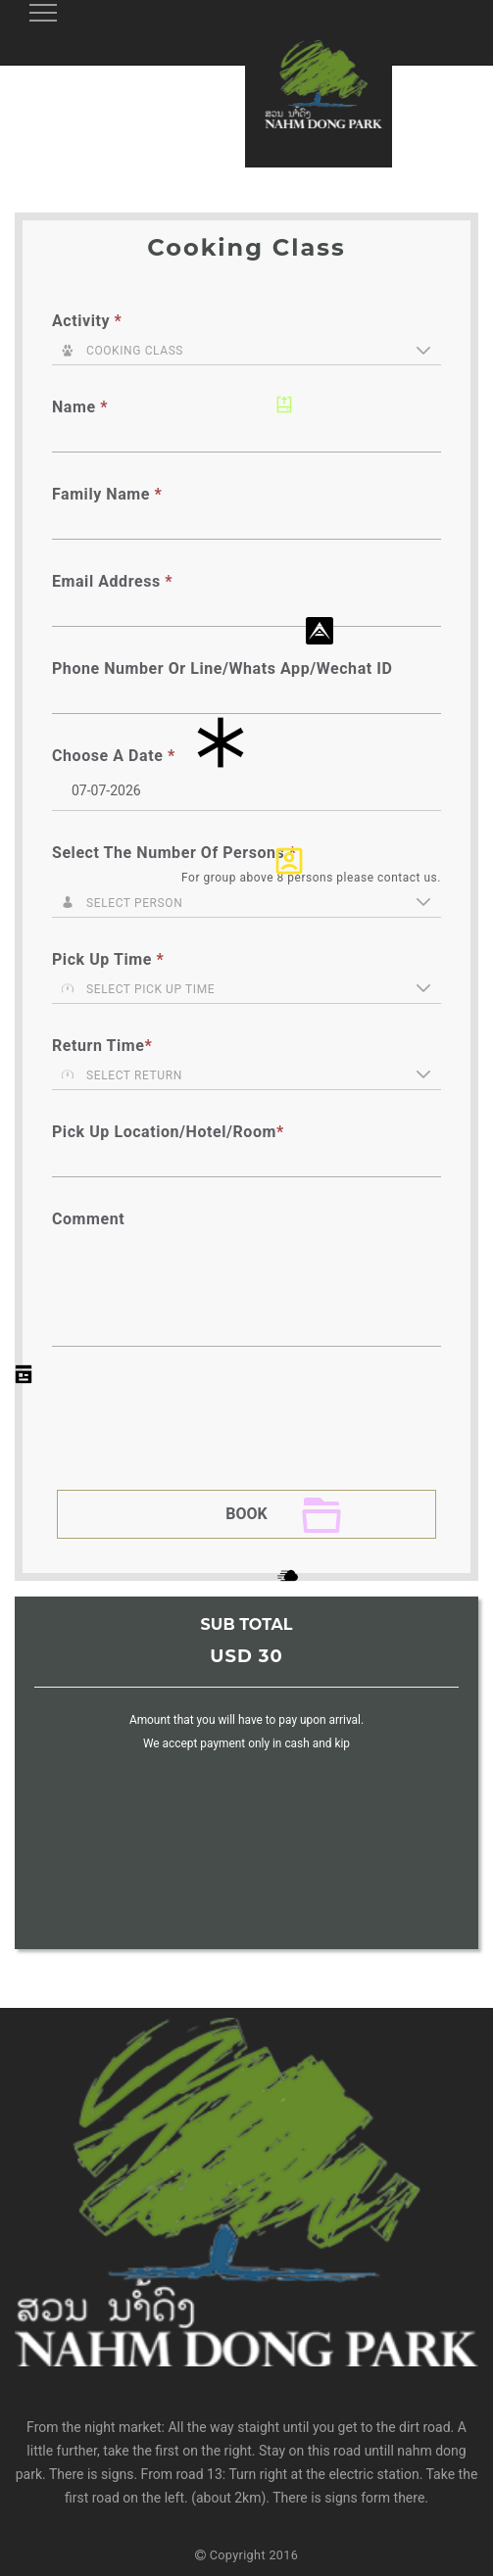 The width and height of the screenshot is (493, 2576). I want to click on cloudways hosting platform logo, so click(287, 1575).